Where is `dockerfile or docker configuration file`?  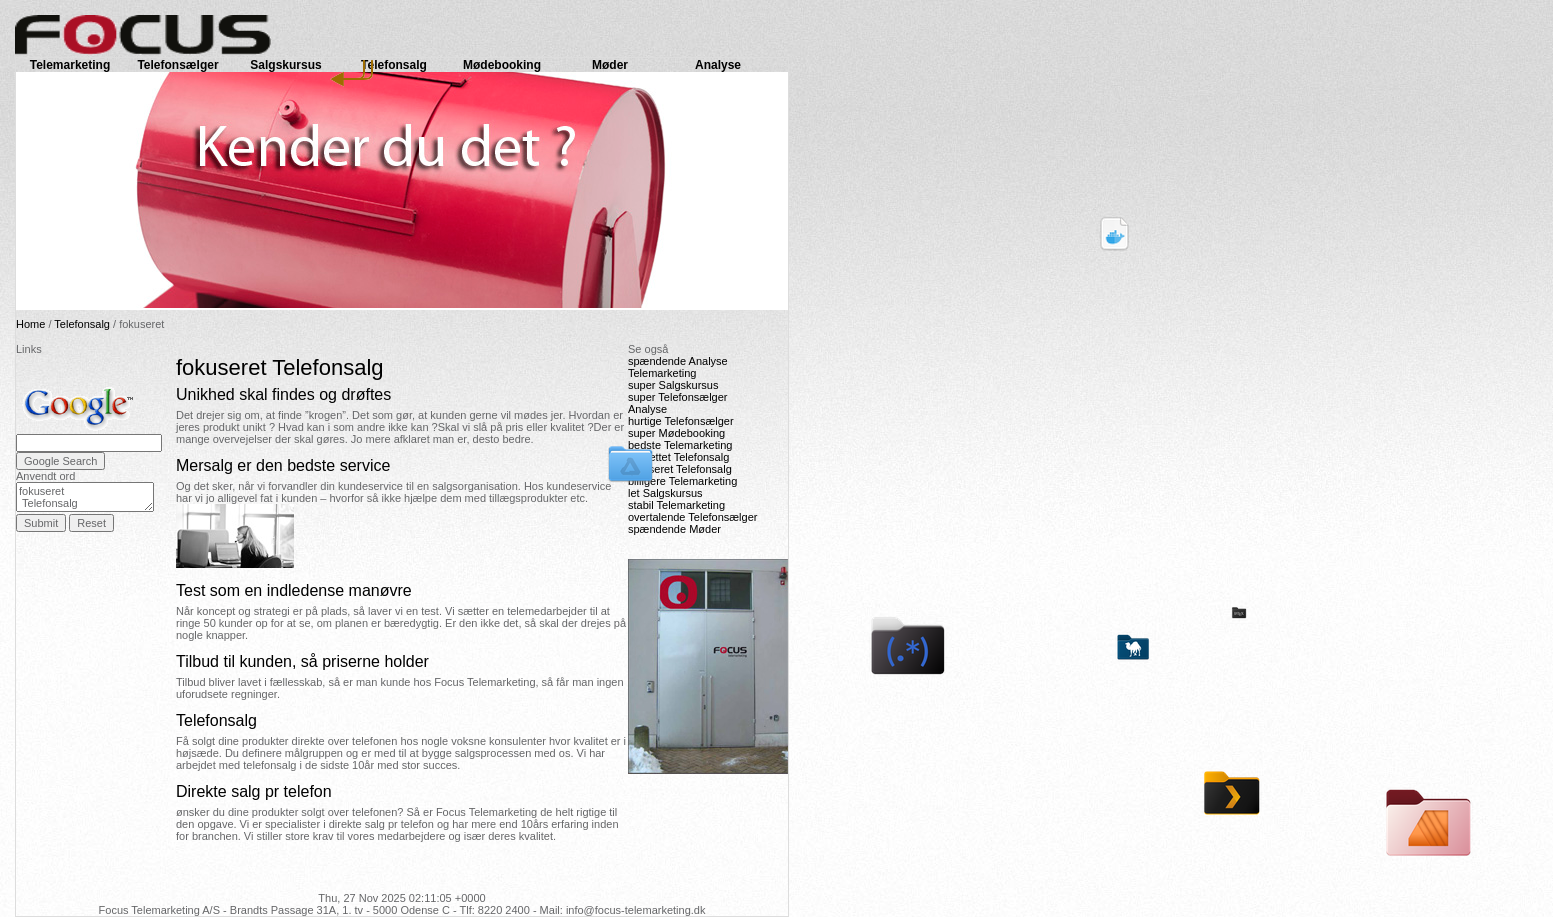 dockerfile or docker configuration file is located at coordinates (1114, 233).